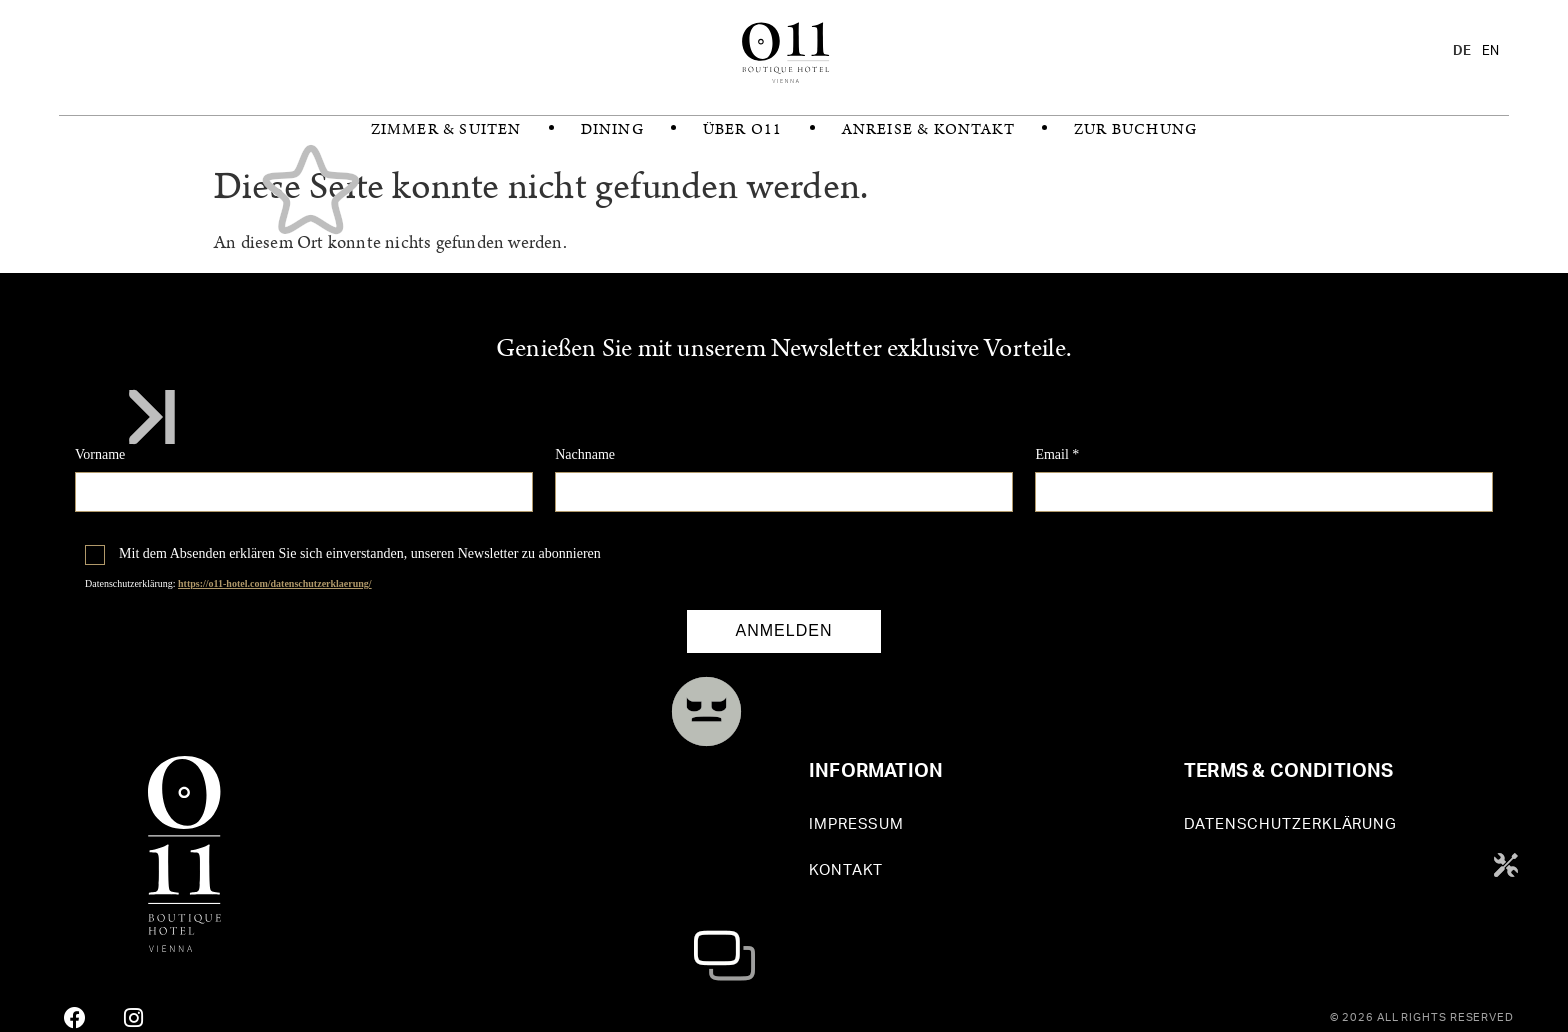 This screenshot has width=1568, height=1032. I want to click on access system settings and preferences, so click(1506, 865).